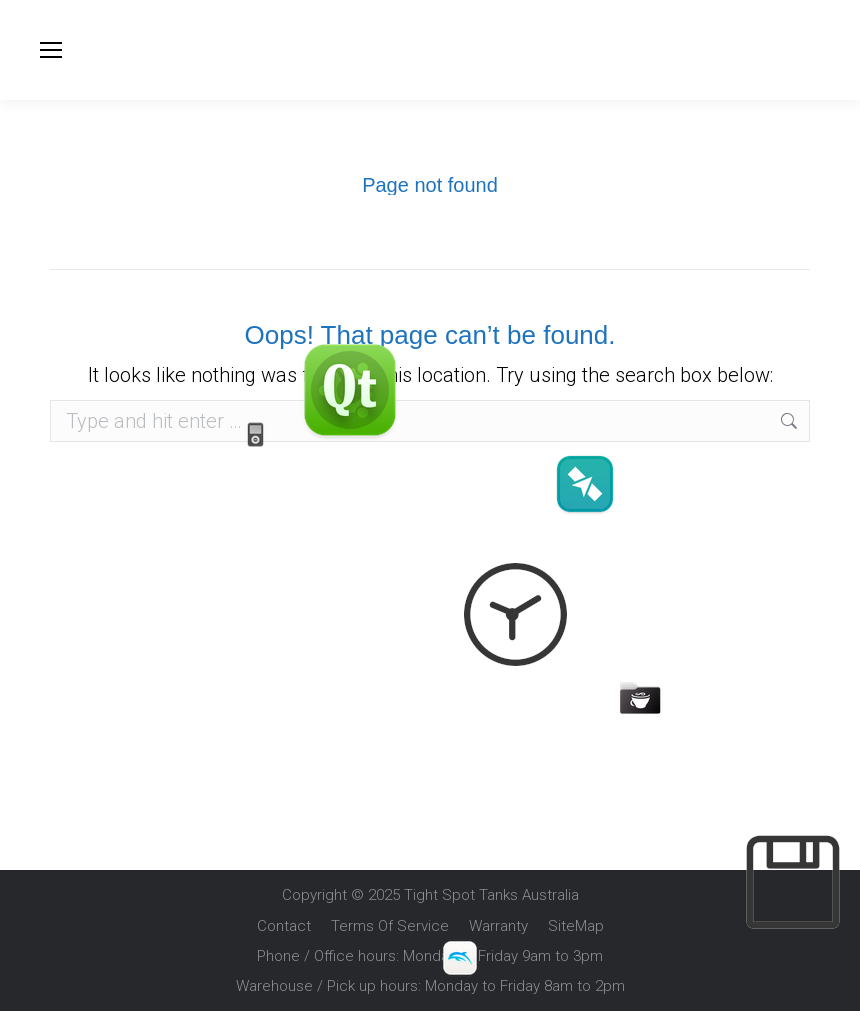 The image size is (860, 1011). I want to click on launch gpredict satellite tracking application, so click(585, 484).